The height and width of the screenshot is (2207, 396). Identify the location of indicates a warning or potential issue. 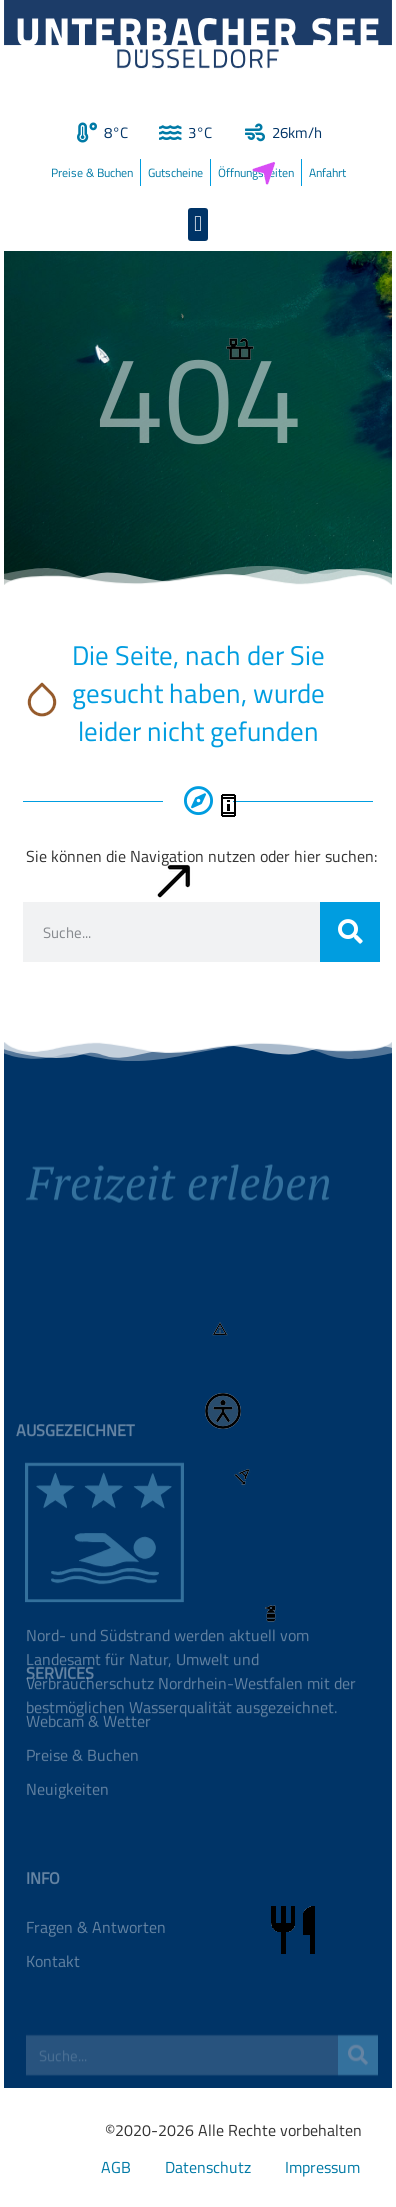
(220, 1329).